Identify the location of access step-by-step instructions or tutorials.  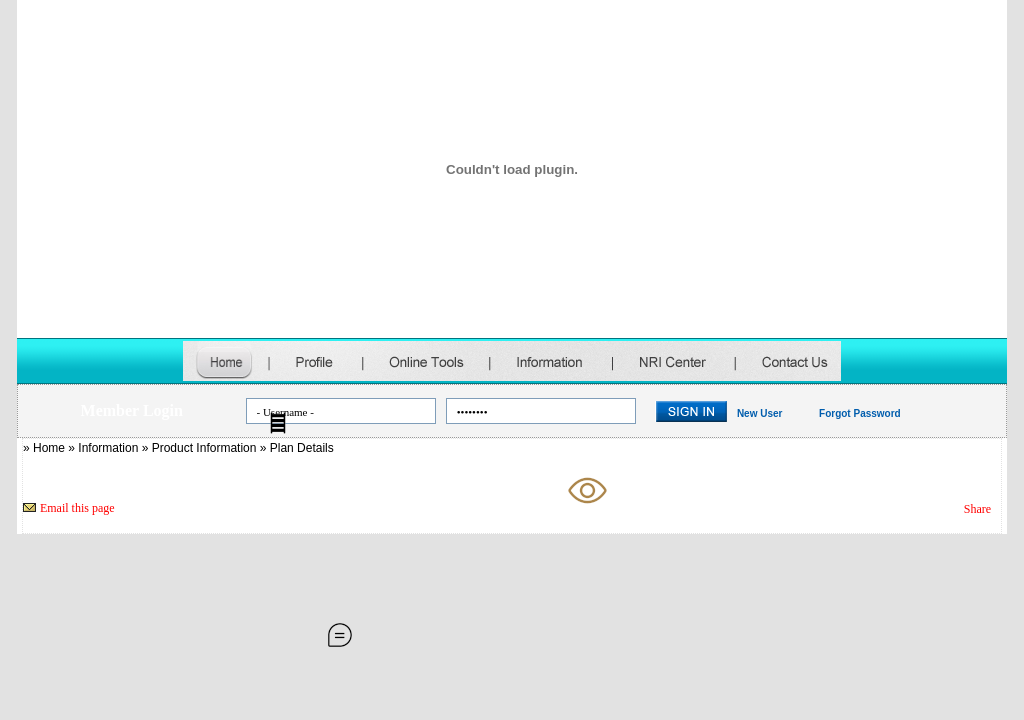
(278, 423).